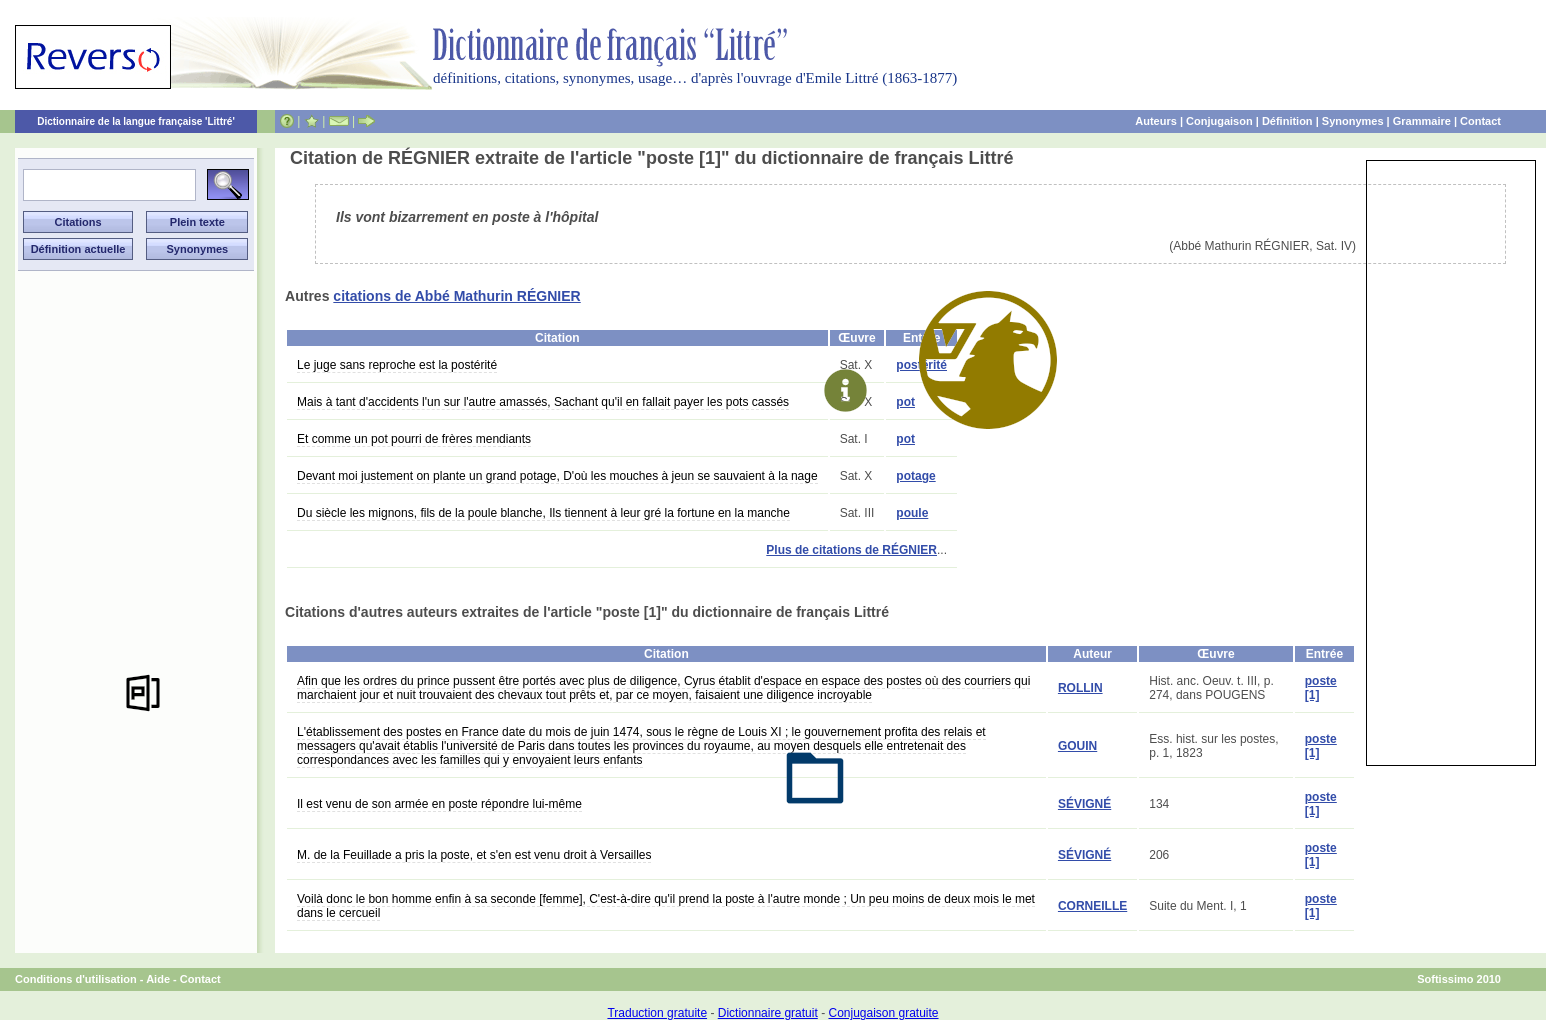 This screenshot has height=1020, width=1546. I want to click on view more information or details, so click(845, 390).